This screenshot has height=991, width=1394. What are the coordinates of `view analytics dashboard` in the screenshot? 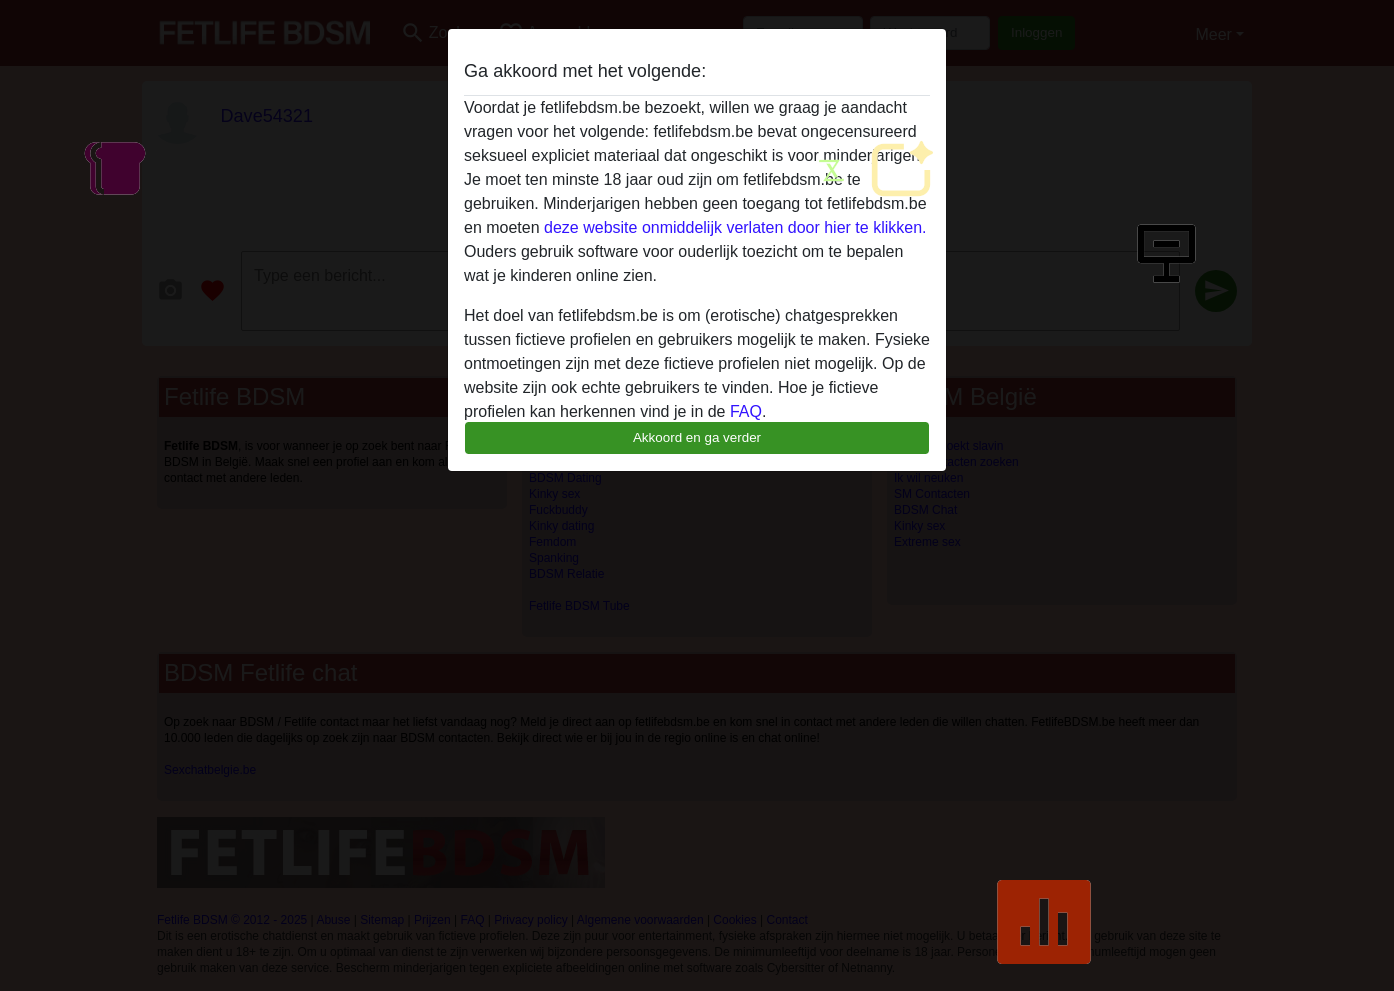 It's located at (1044, 922).